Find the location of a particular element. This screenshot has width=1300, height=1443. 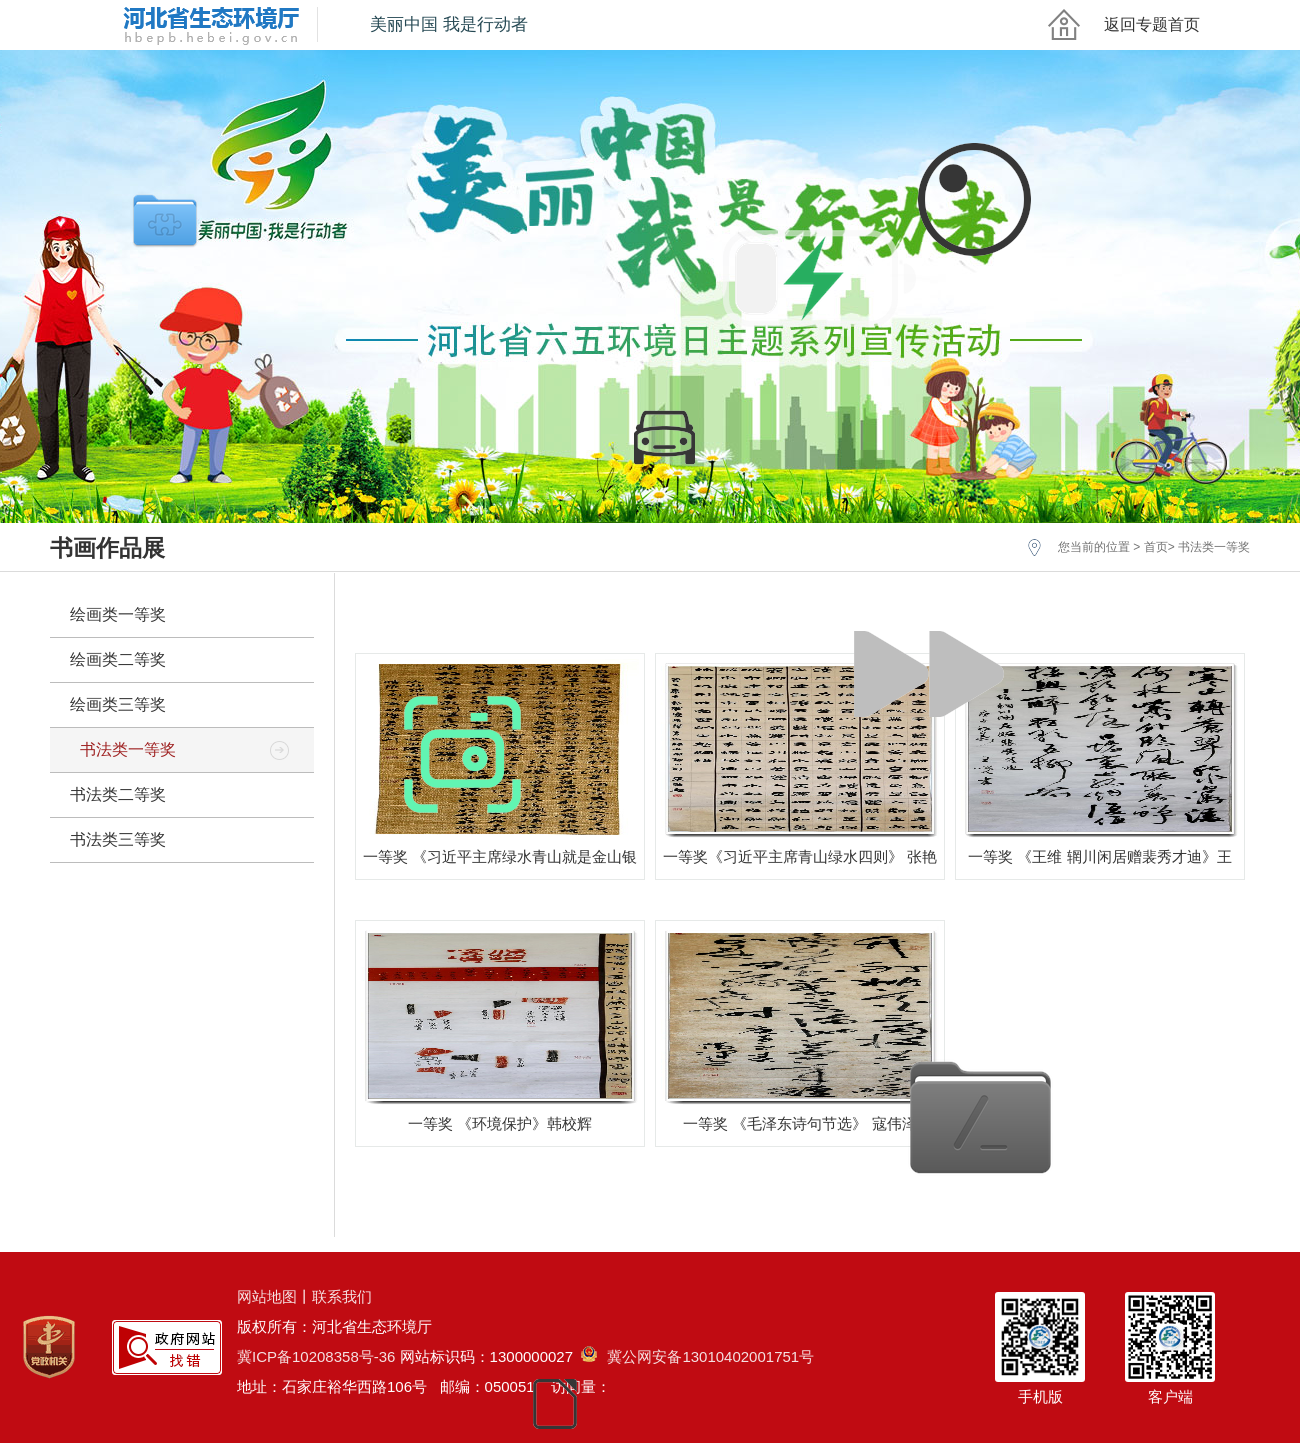

take a screenshot is located at coordinates (462, 754).